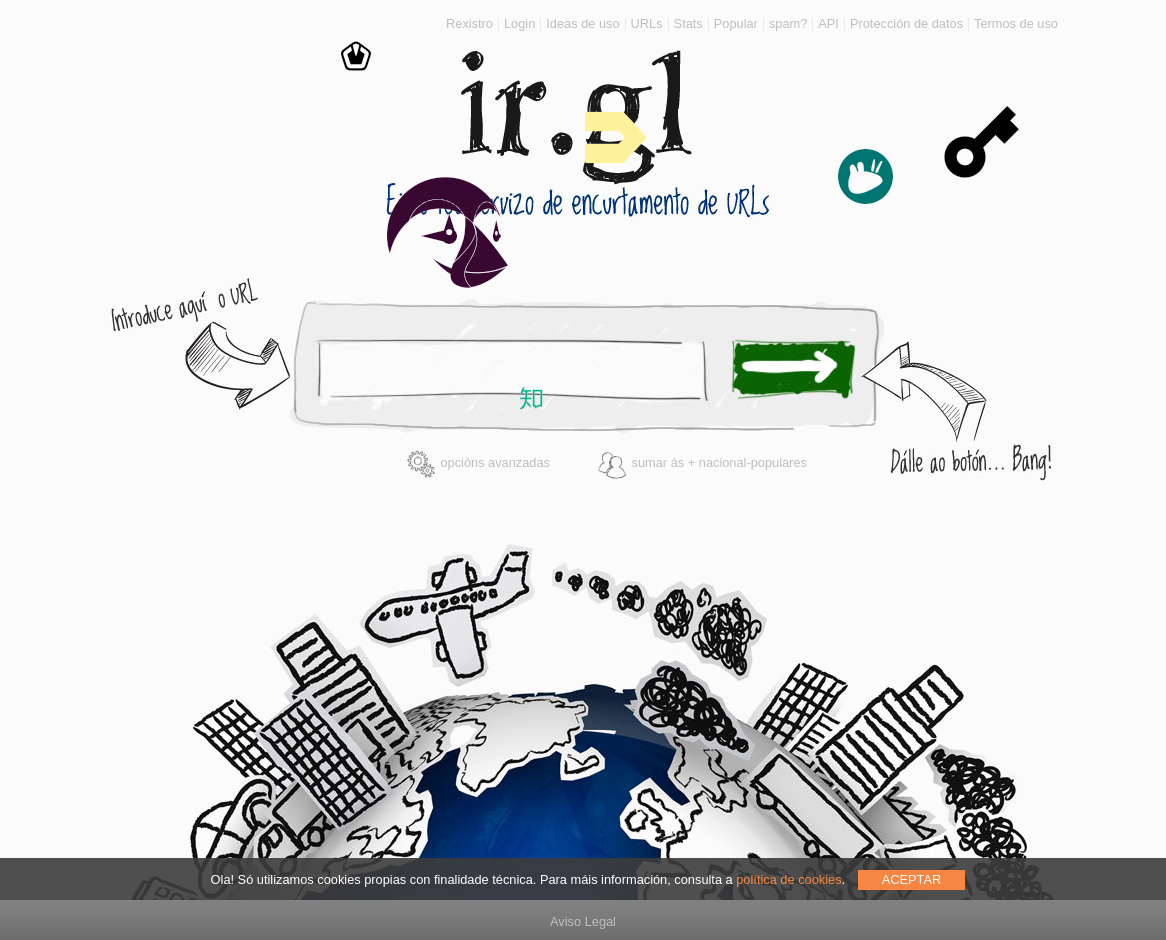  What do you see at coordinates (615, 137) in the screenshot?
I see `open the V2EX community forum` at bounding box center [615, 137].